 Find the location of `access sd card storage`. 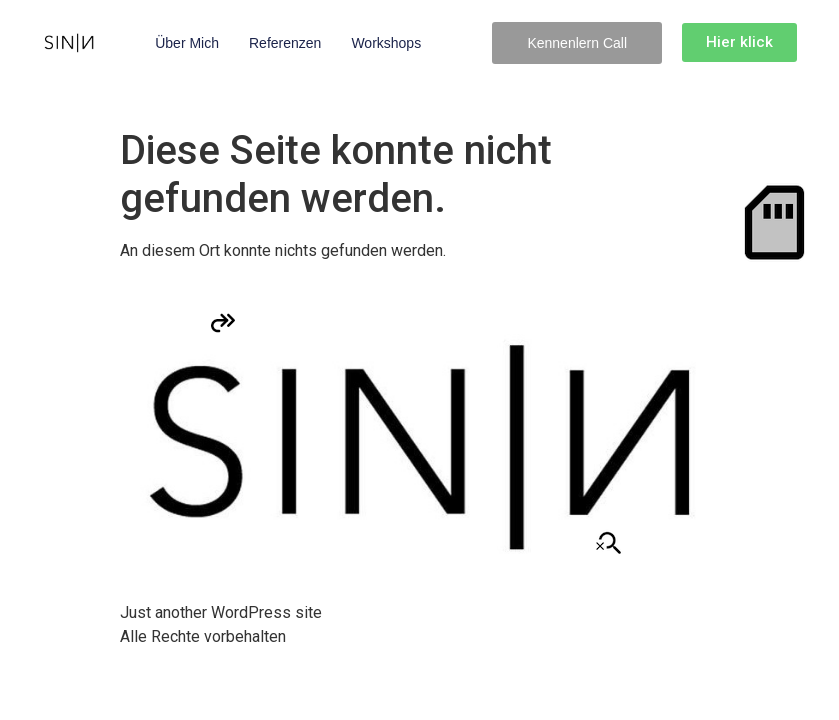

access sd card storage is located at coordinates (774, 222).